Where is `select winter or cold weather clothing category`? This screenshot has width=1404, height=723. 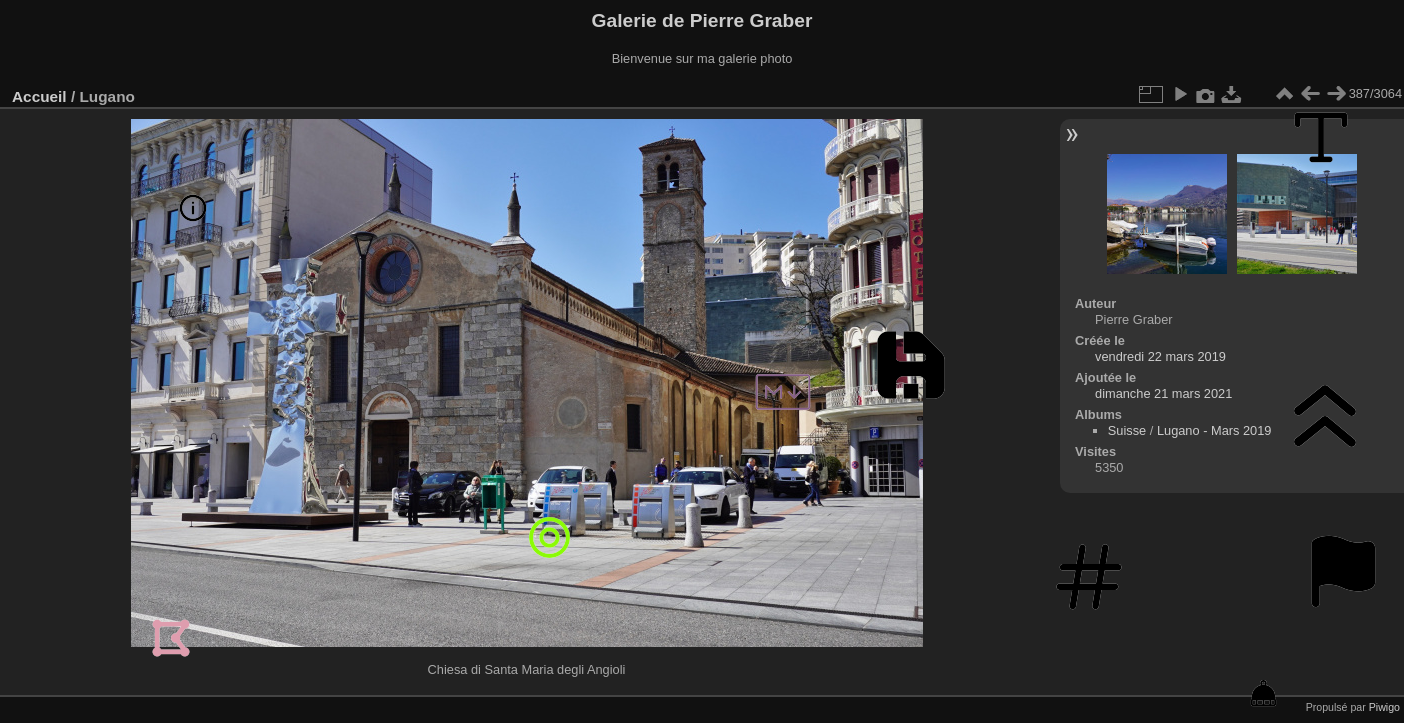
select winter or cold weather clothing category is located at coordinates (1263, 694).